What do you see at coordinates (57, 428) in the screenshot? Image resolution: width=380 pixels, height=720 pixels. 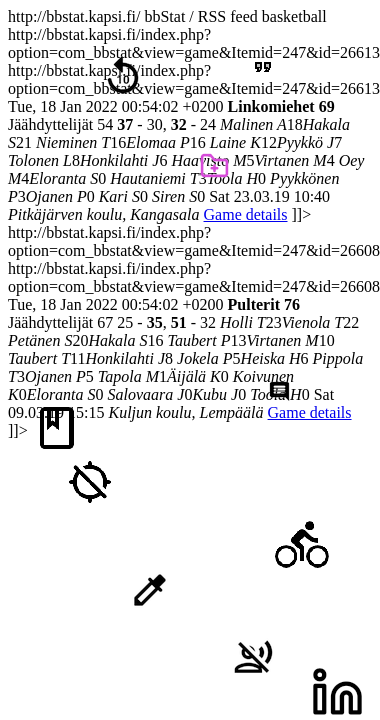 I see `open your library or reading list` at bounding box center [57, 428].